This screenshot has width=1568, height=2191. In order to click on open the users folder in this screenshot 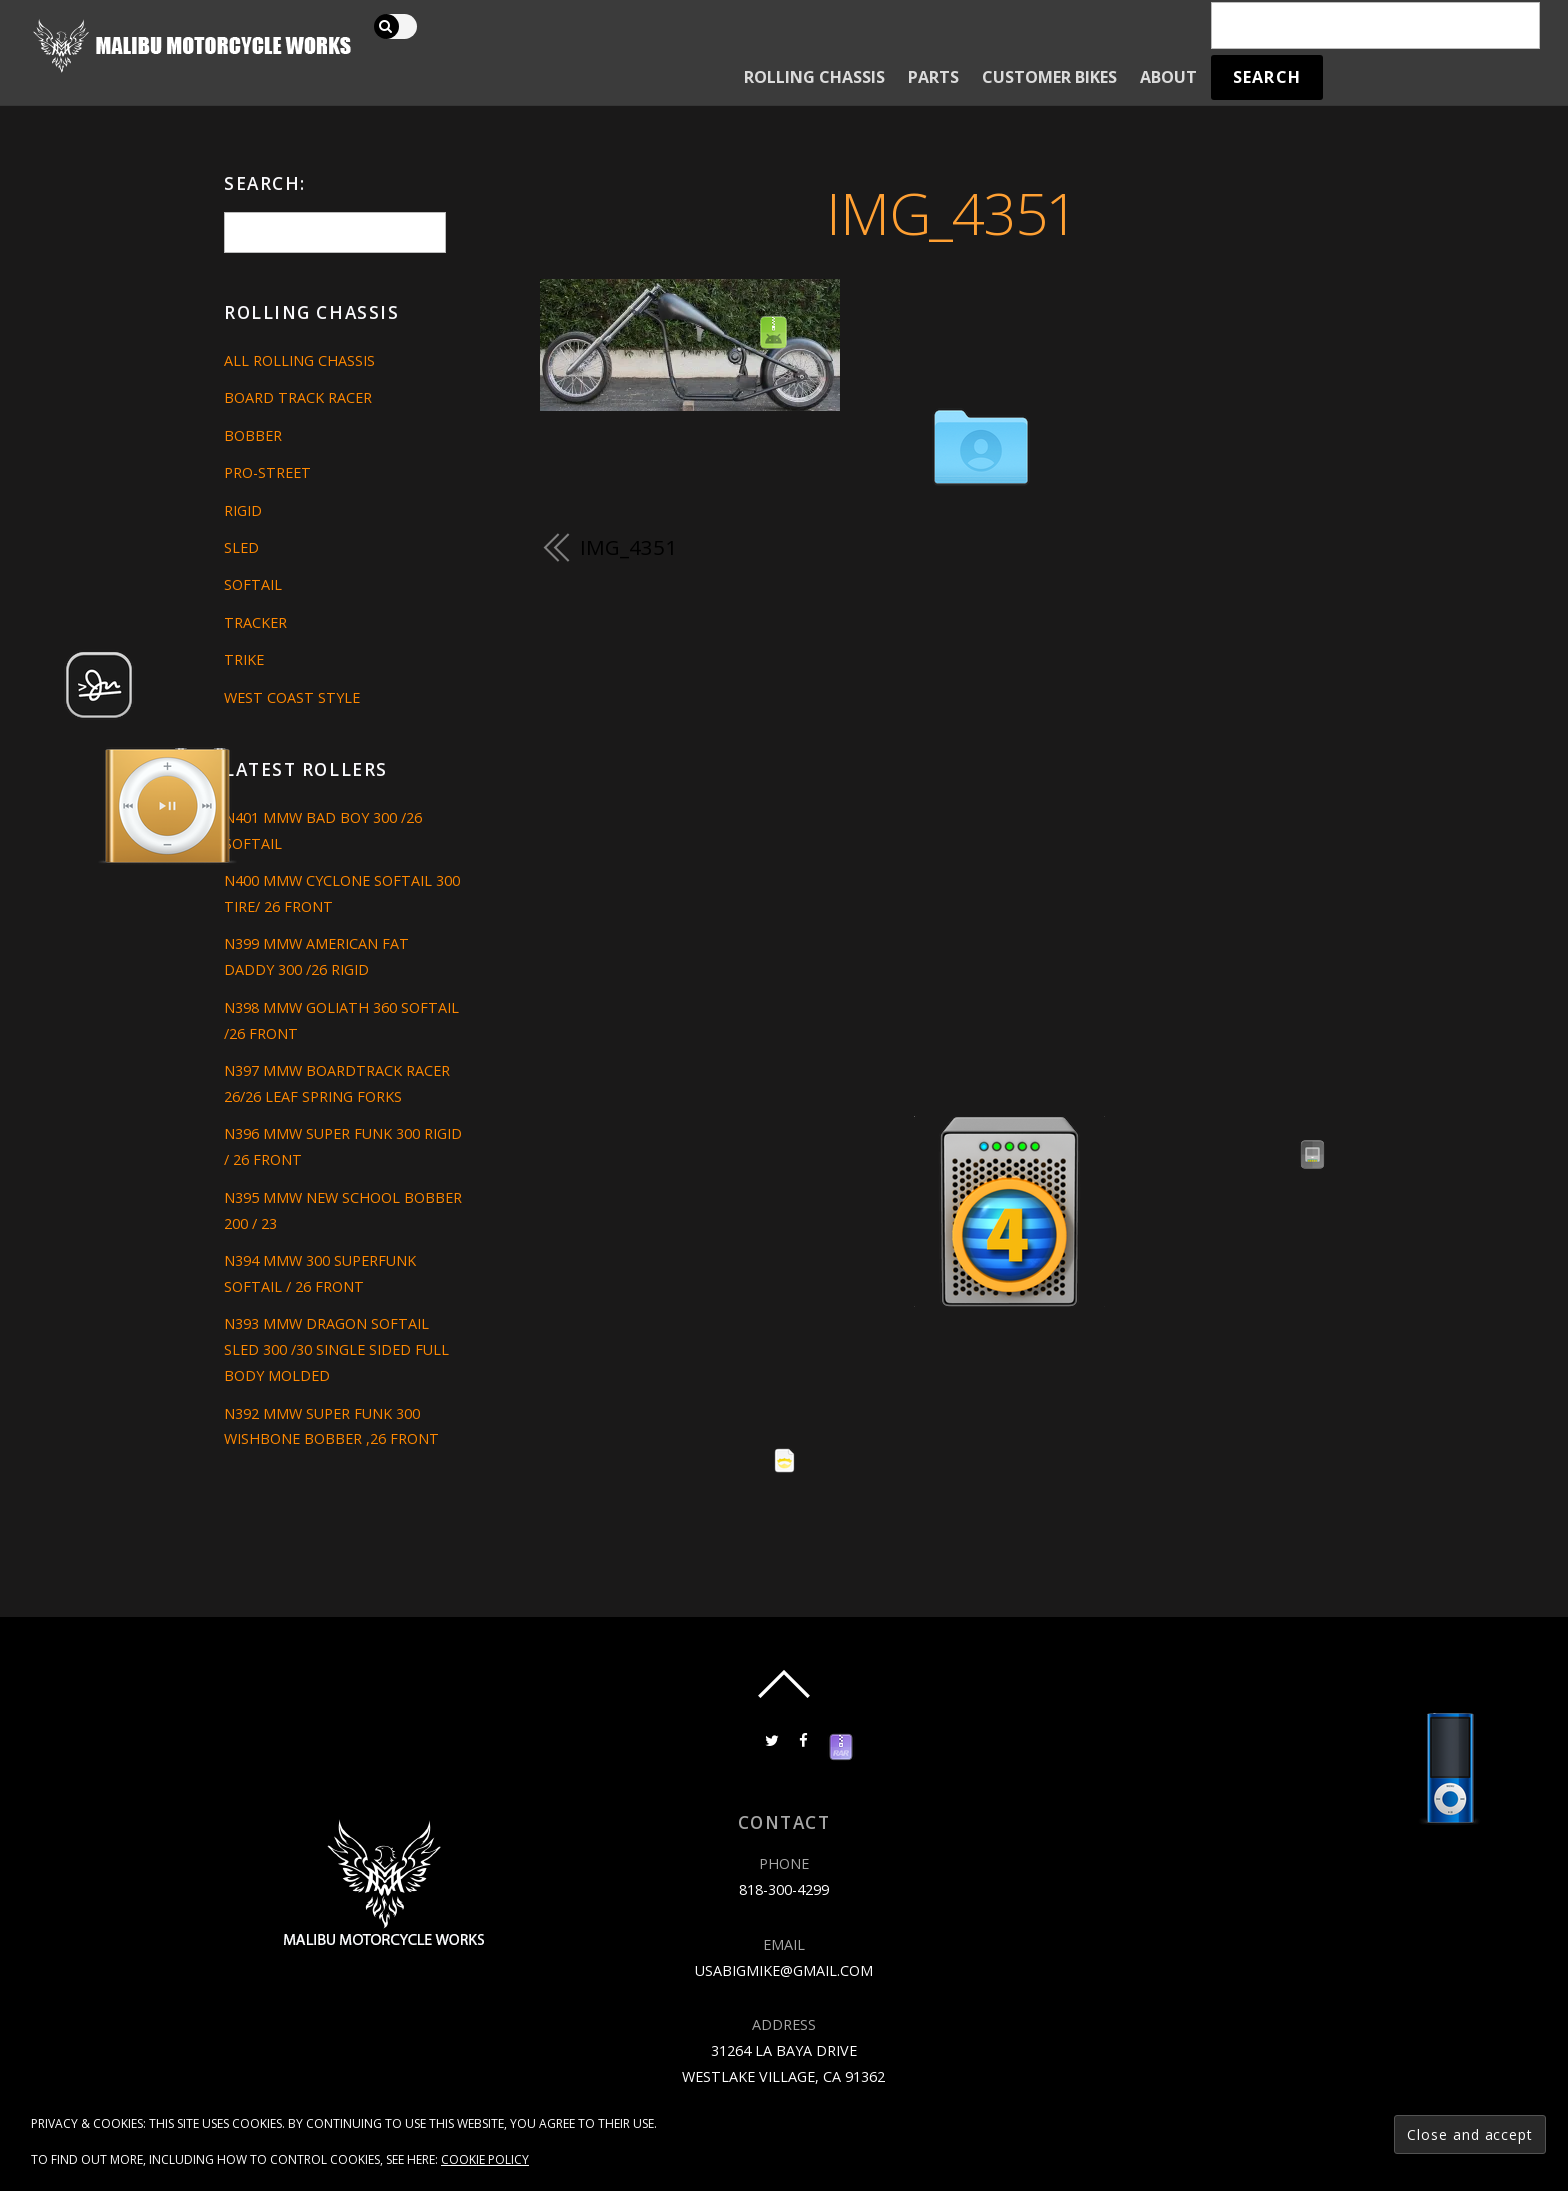, I will do `click(981, 447)`.